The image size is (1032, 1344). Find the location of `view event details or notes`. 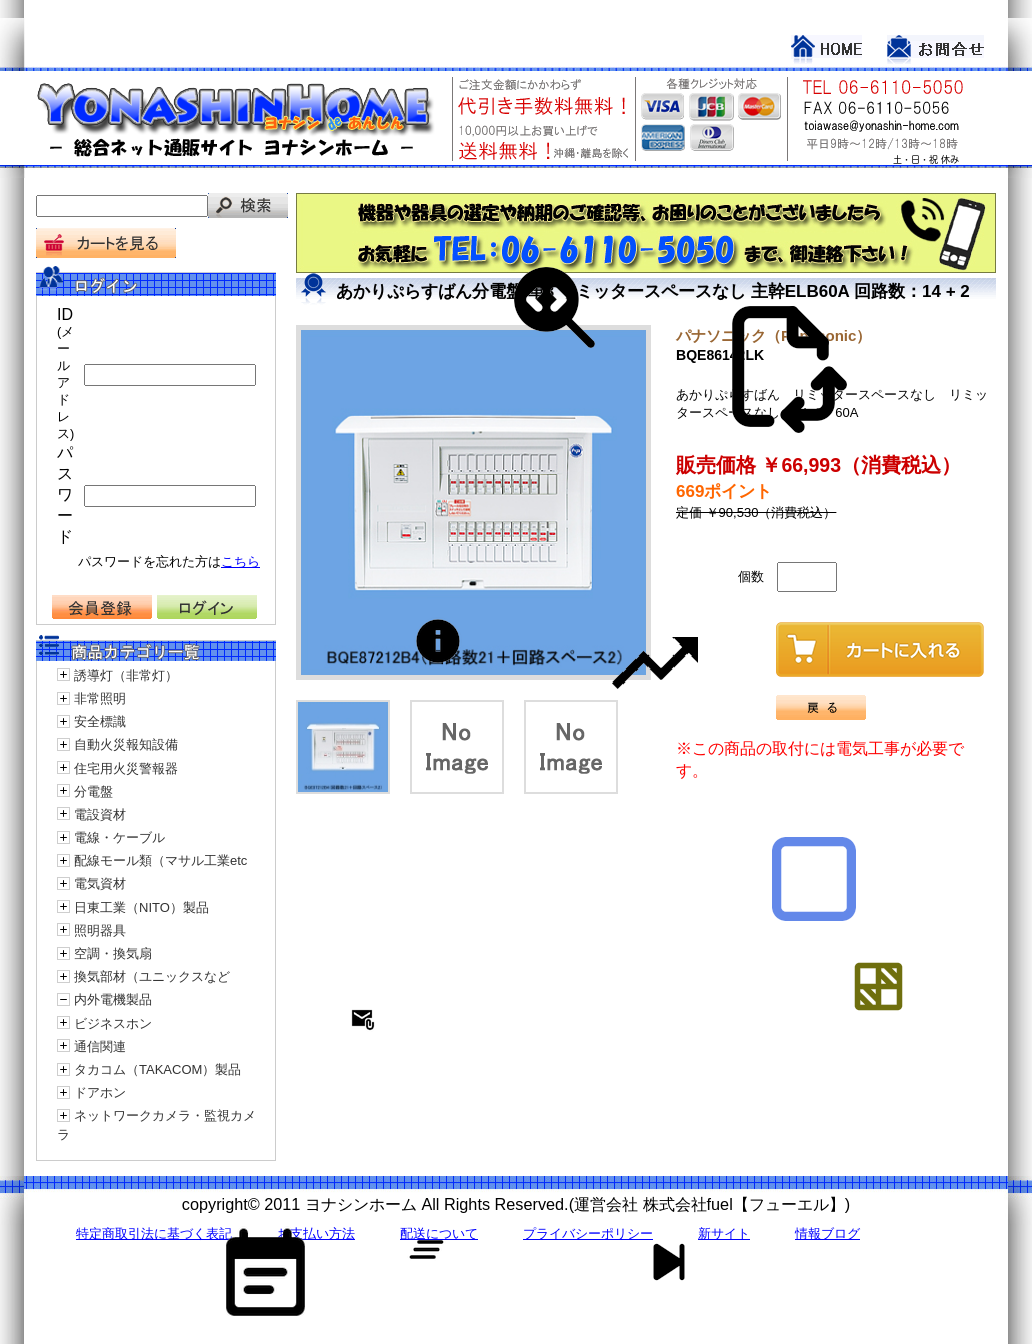

view event details or notes is located at coordinates (265, 1276).